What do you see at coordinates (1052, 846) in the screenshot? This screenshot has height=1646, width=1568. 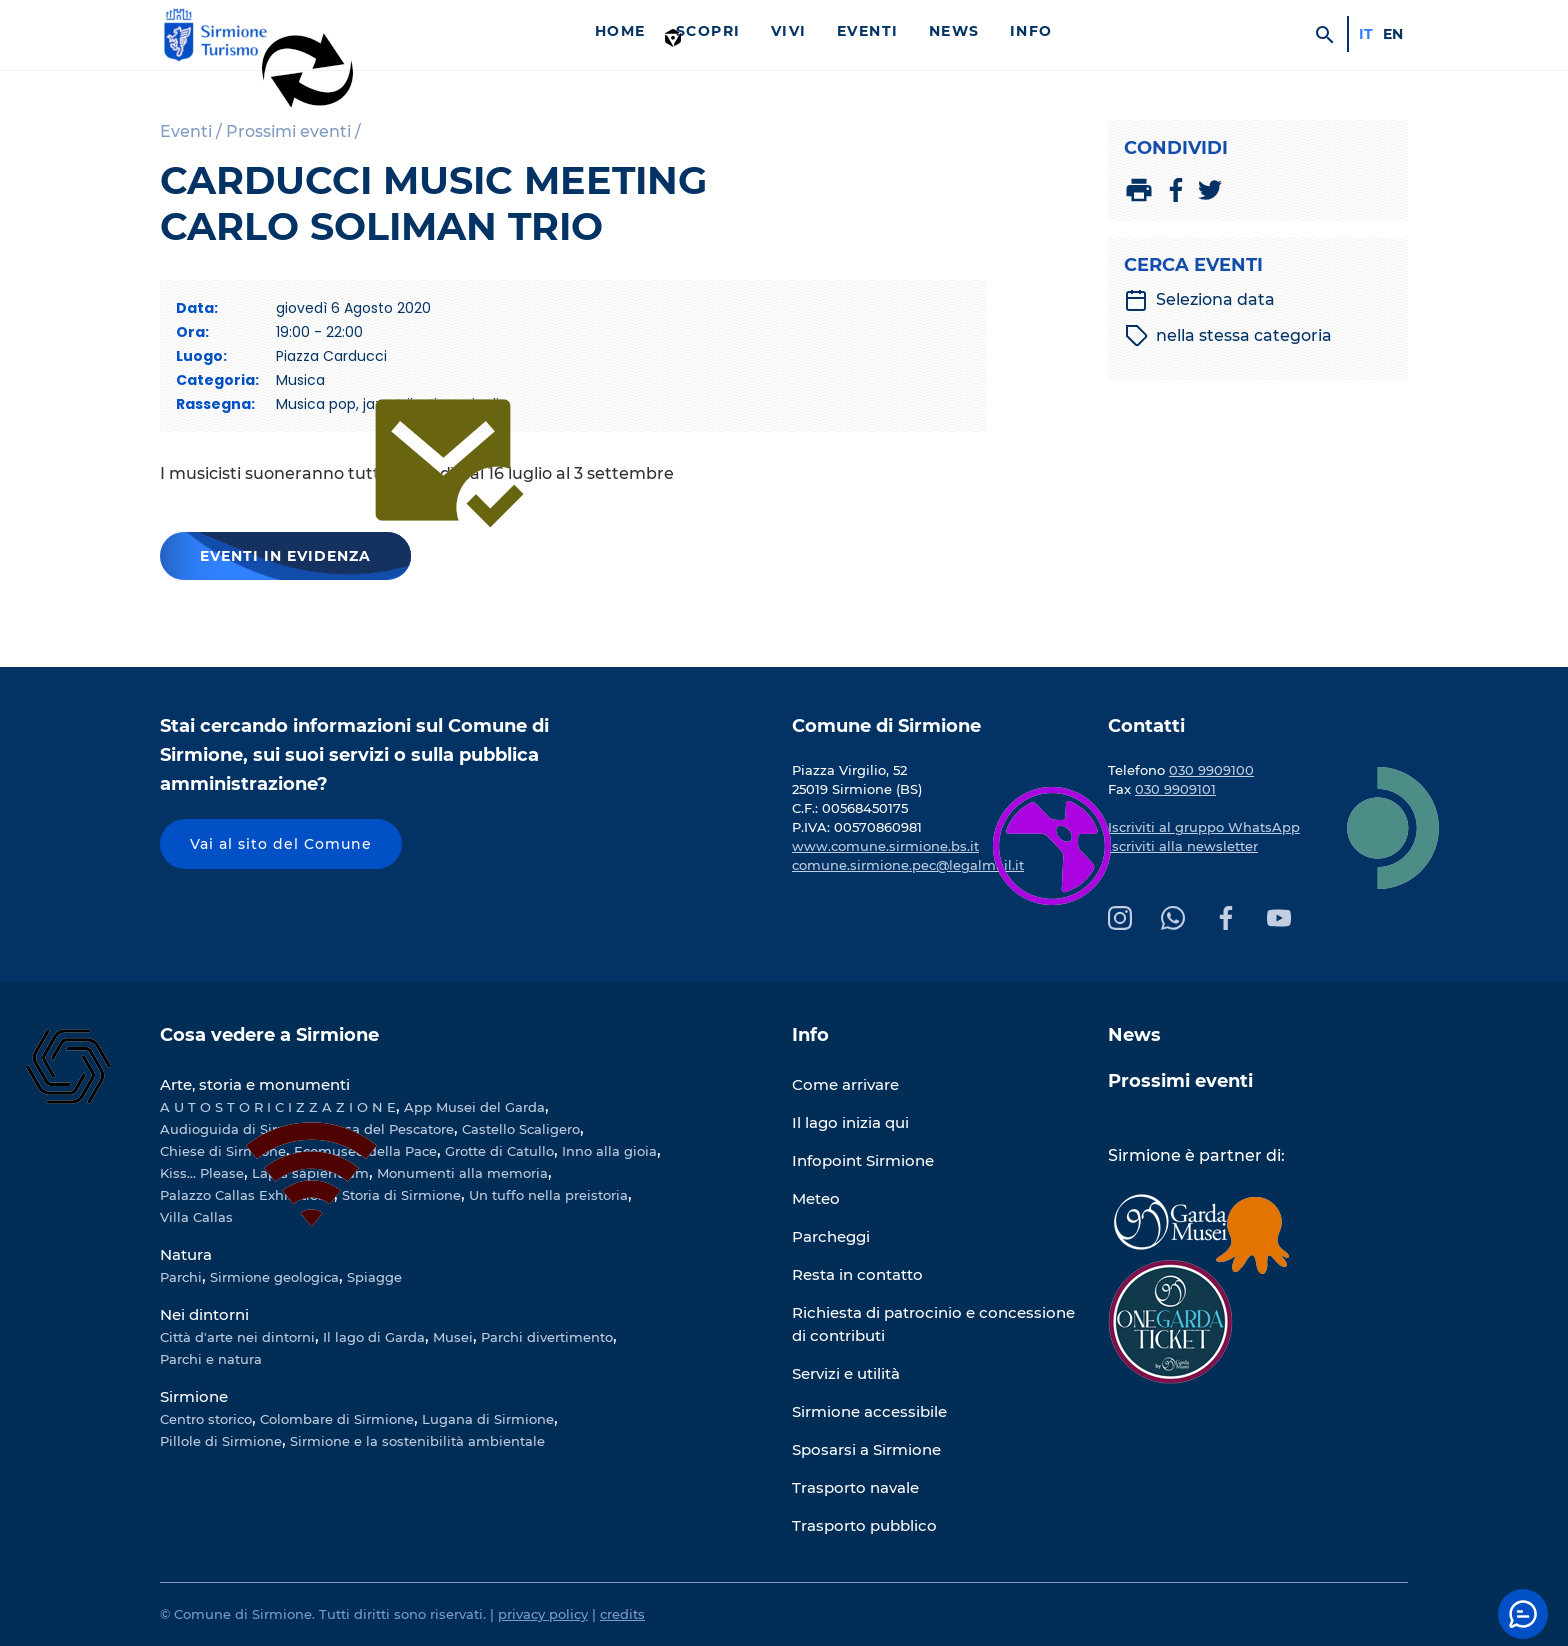 I see `open Nuke compositing software` at bounding box center [1052, 846].